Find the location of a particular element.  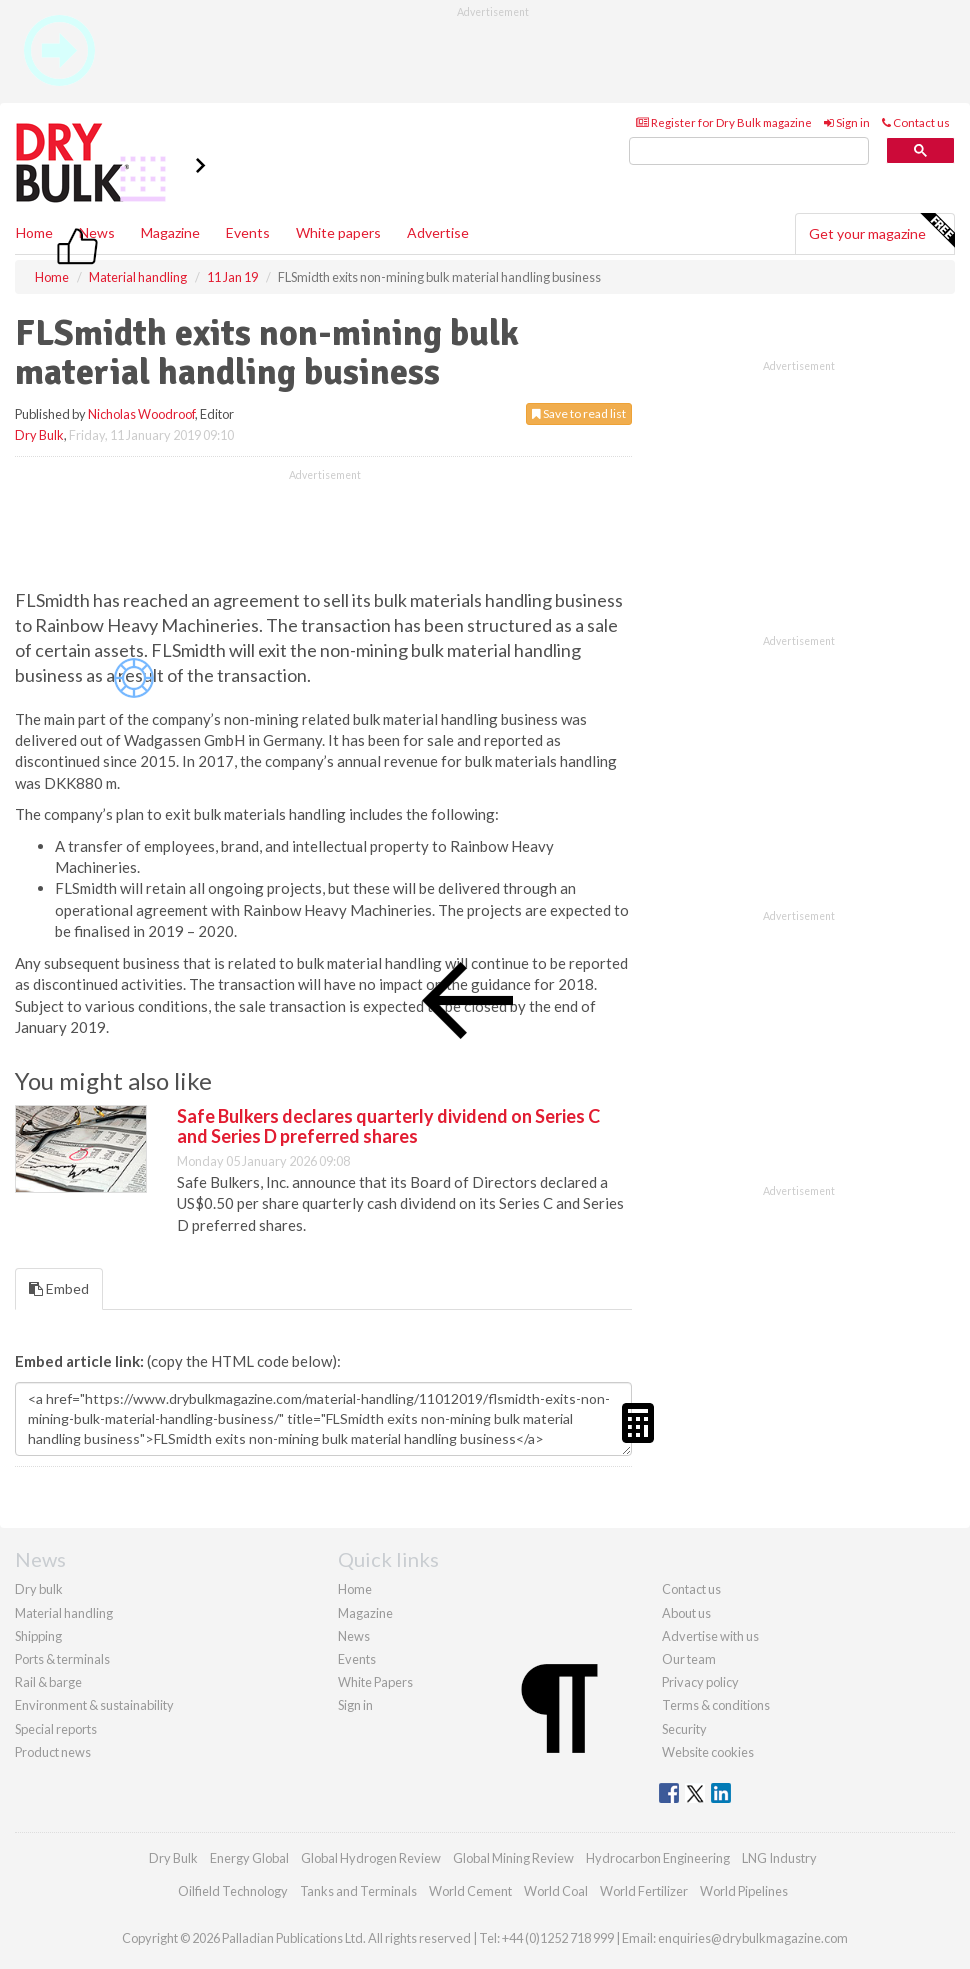

navigate to the next item or screen is located at coordinates (59, 50).